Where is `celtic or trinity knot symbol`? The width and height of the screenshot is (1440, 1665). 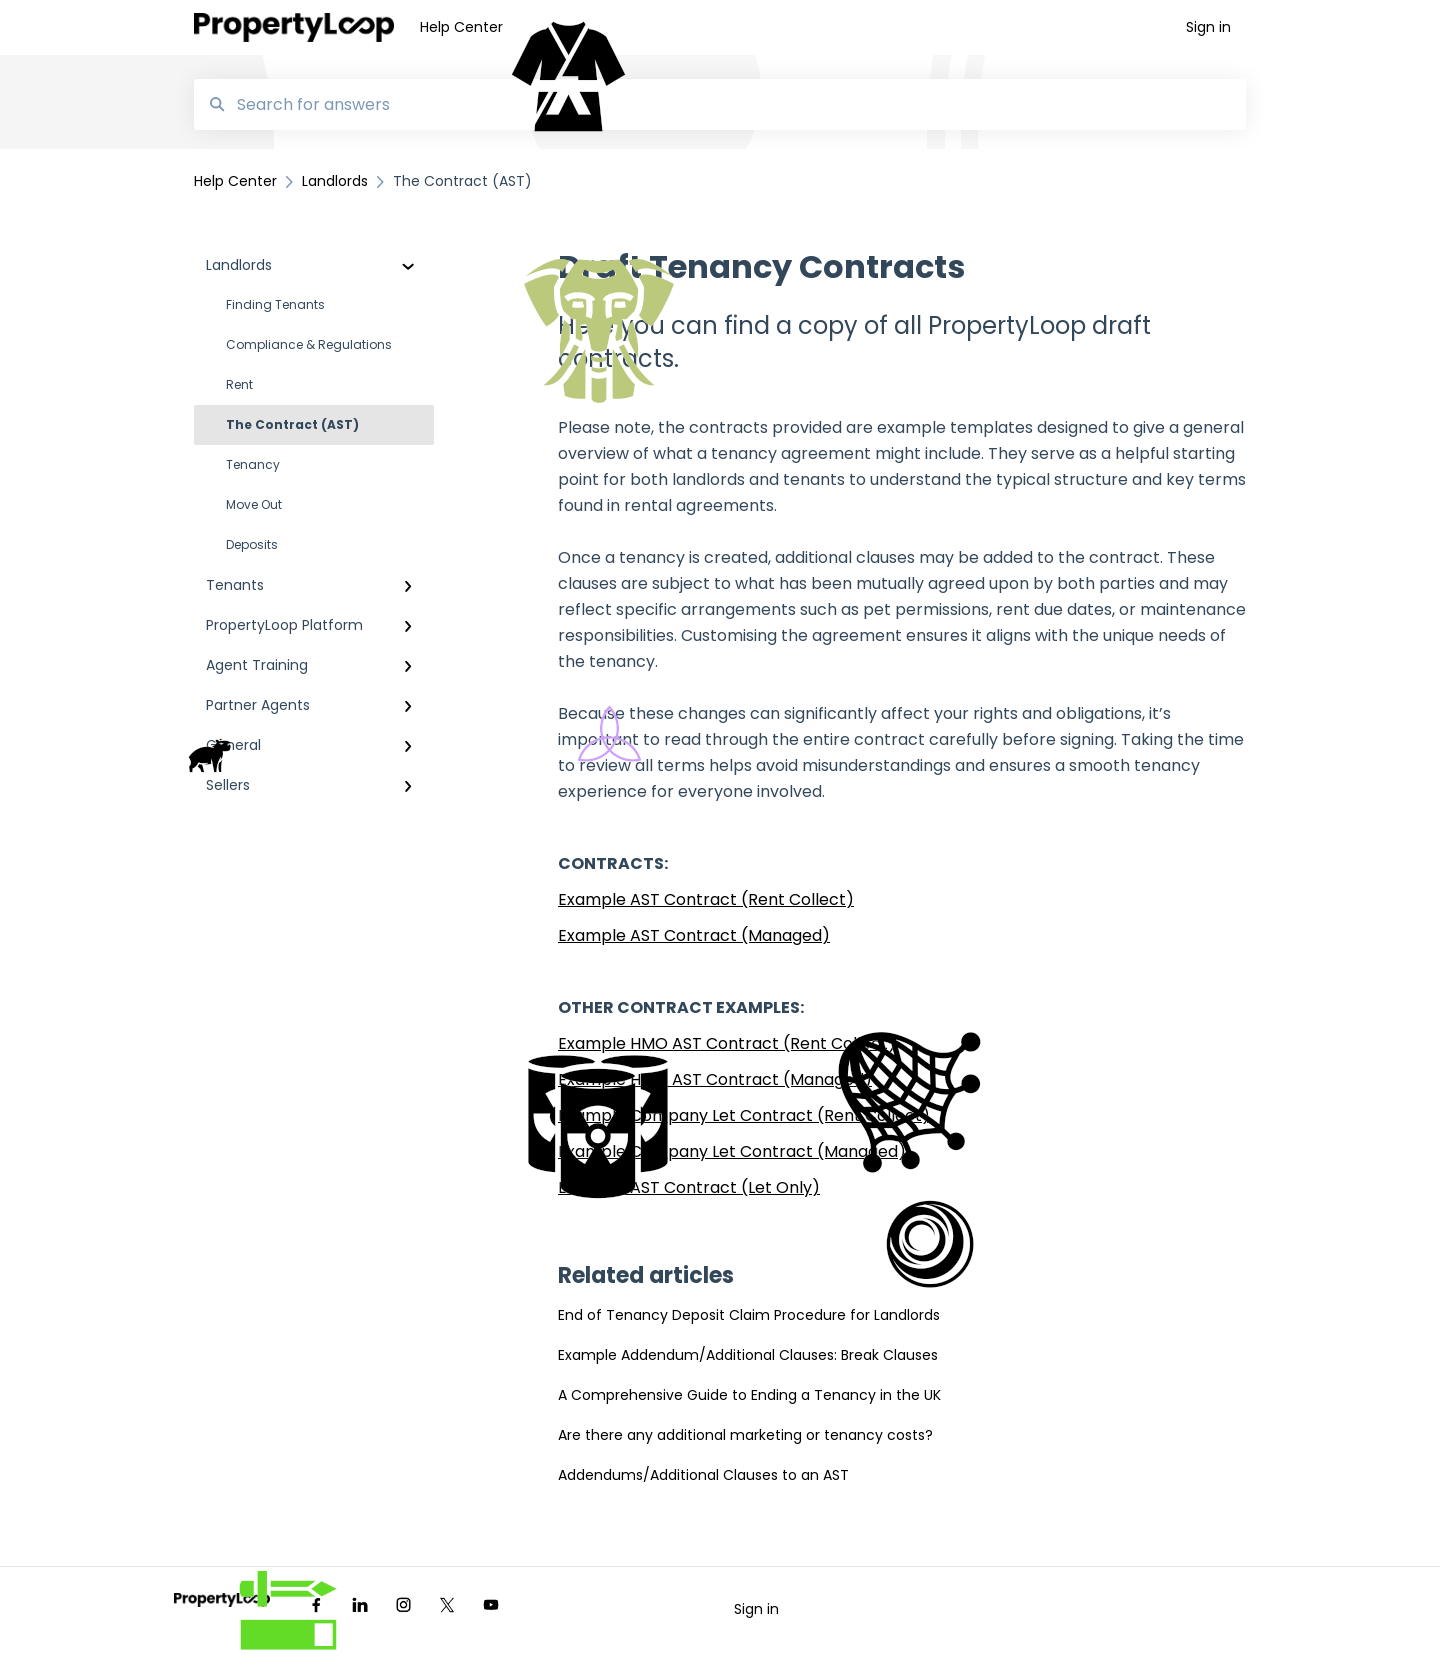 celtic or trinity knot symbol is located at coordinates (609, 733).